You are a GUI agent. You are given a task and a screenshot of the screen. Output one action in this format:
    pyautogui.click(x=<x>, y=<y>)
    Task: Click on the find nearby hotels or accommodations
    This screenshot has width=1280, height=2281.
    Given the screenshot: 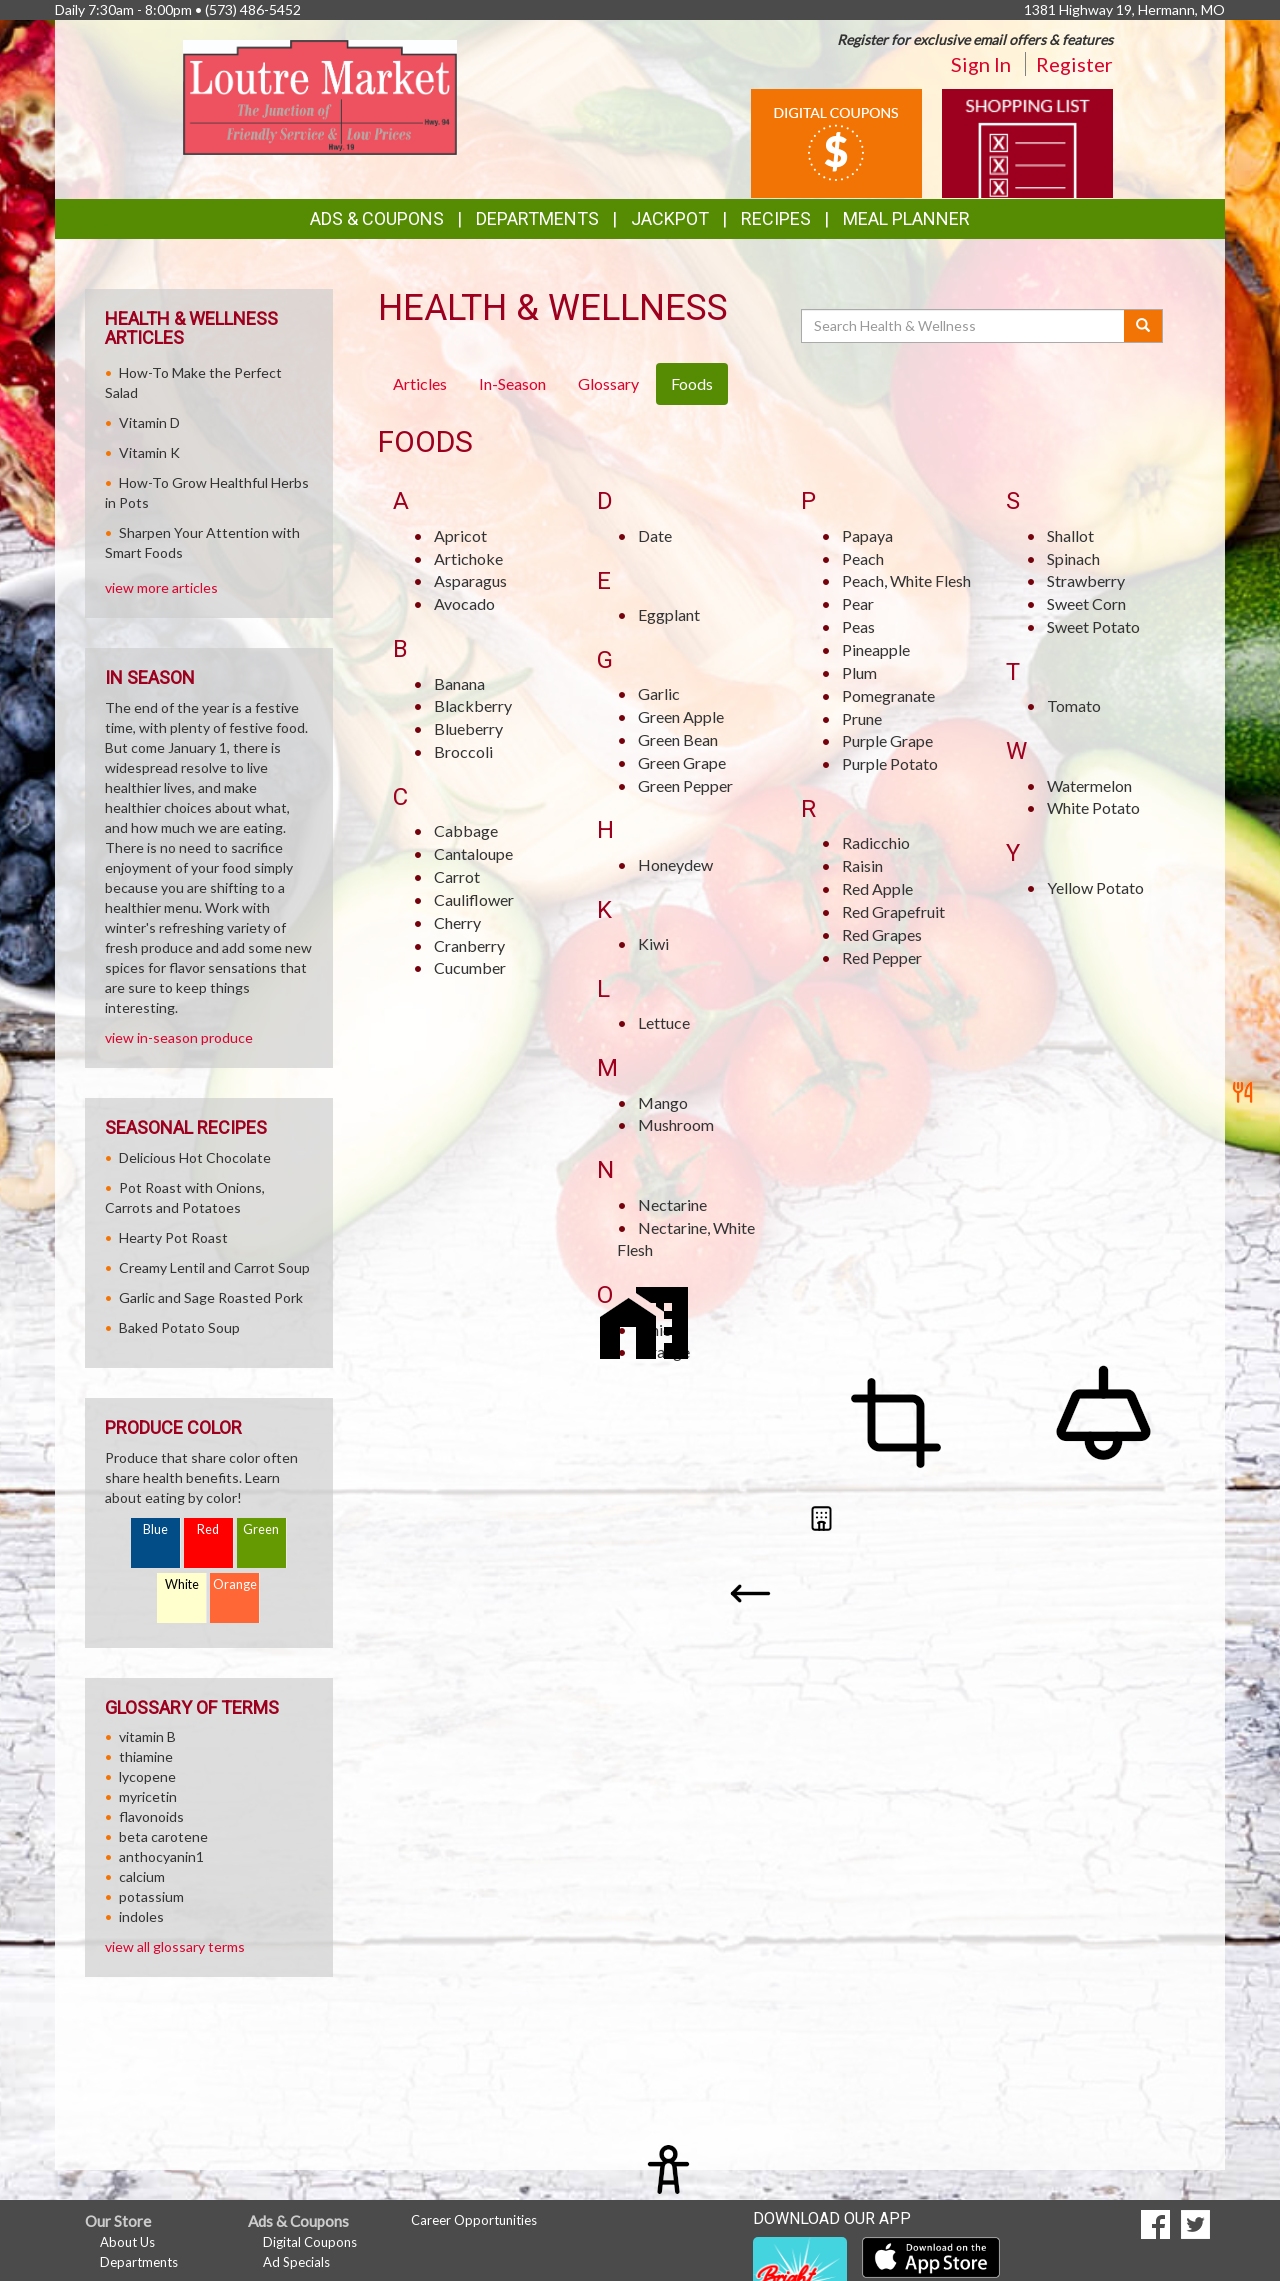 What is the action you would take?
    pyautogui.click(x=821, y=1518)
    